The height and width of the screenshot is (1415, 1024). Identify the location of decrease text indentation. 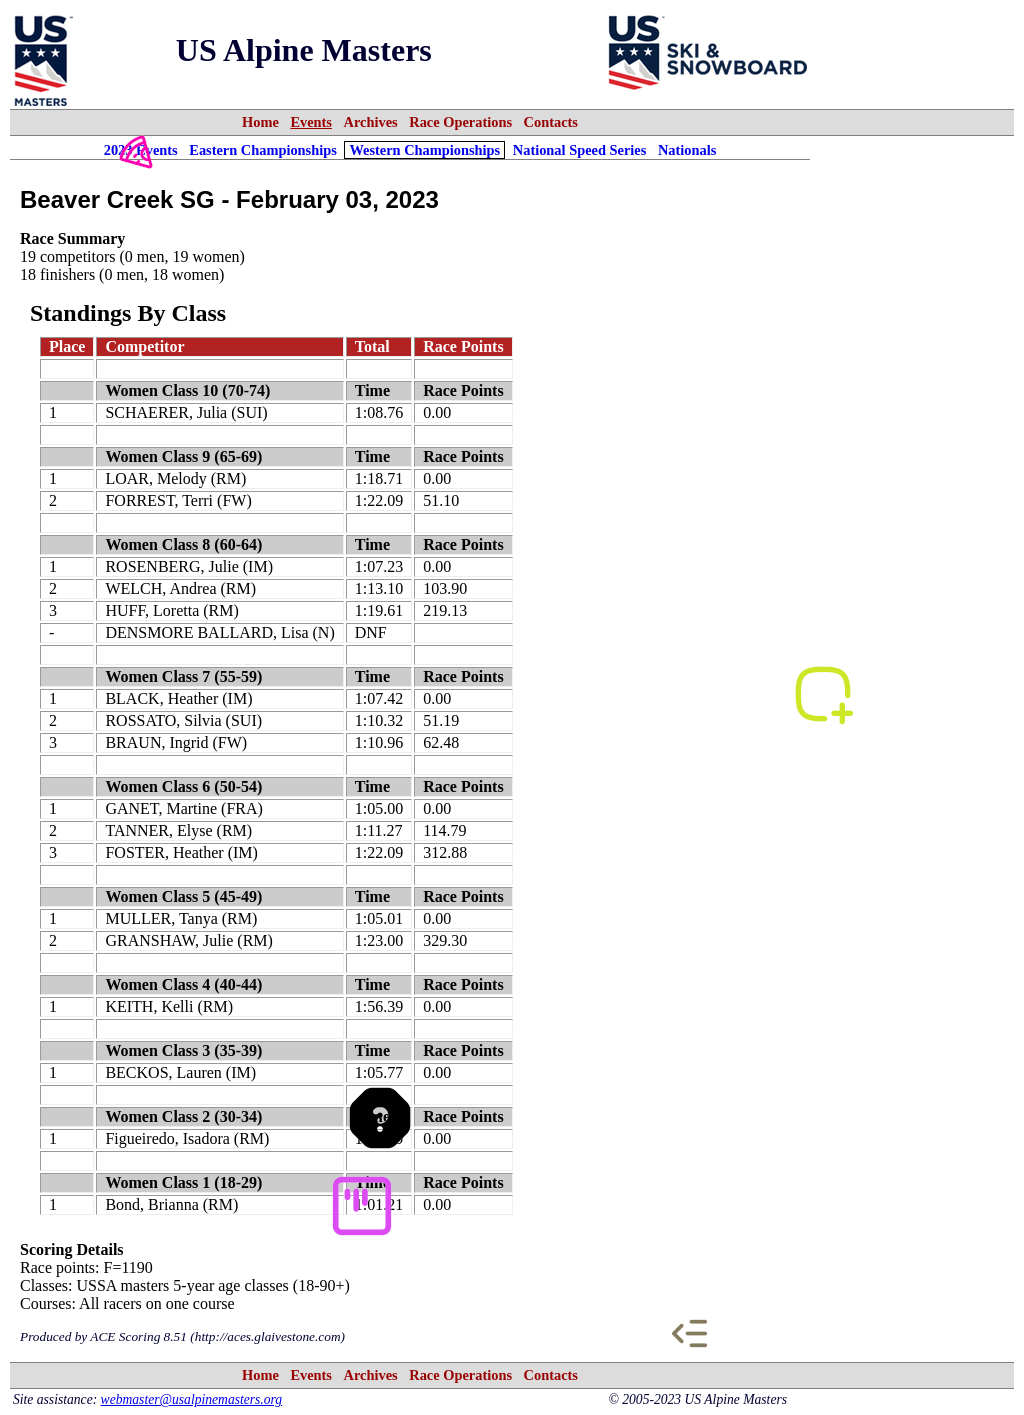
(689, 1333).